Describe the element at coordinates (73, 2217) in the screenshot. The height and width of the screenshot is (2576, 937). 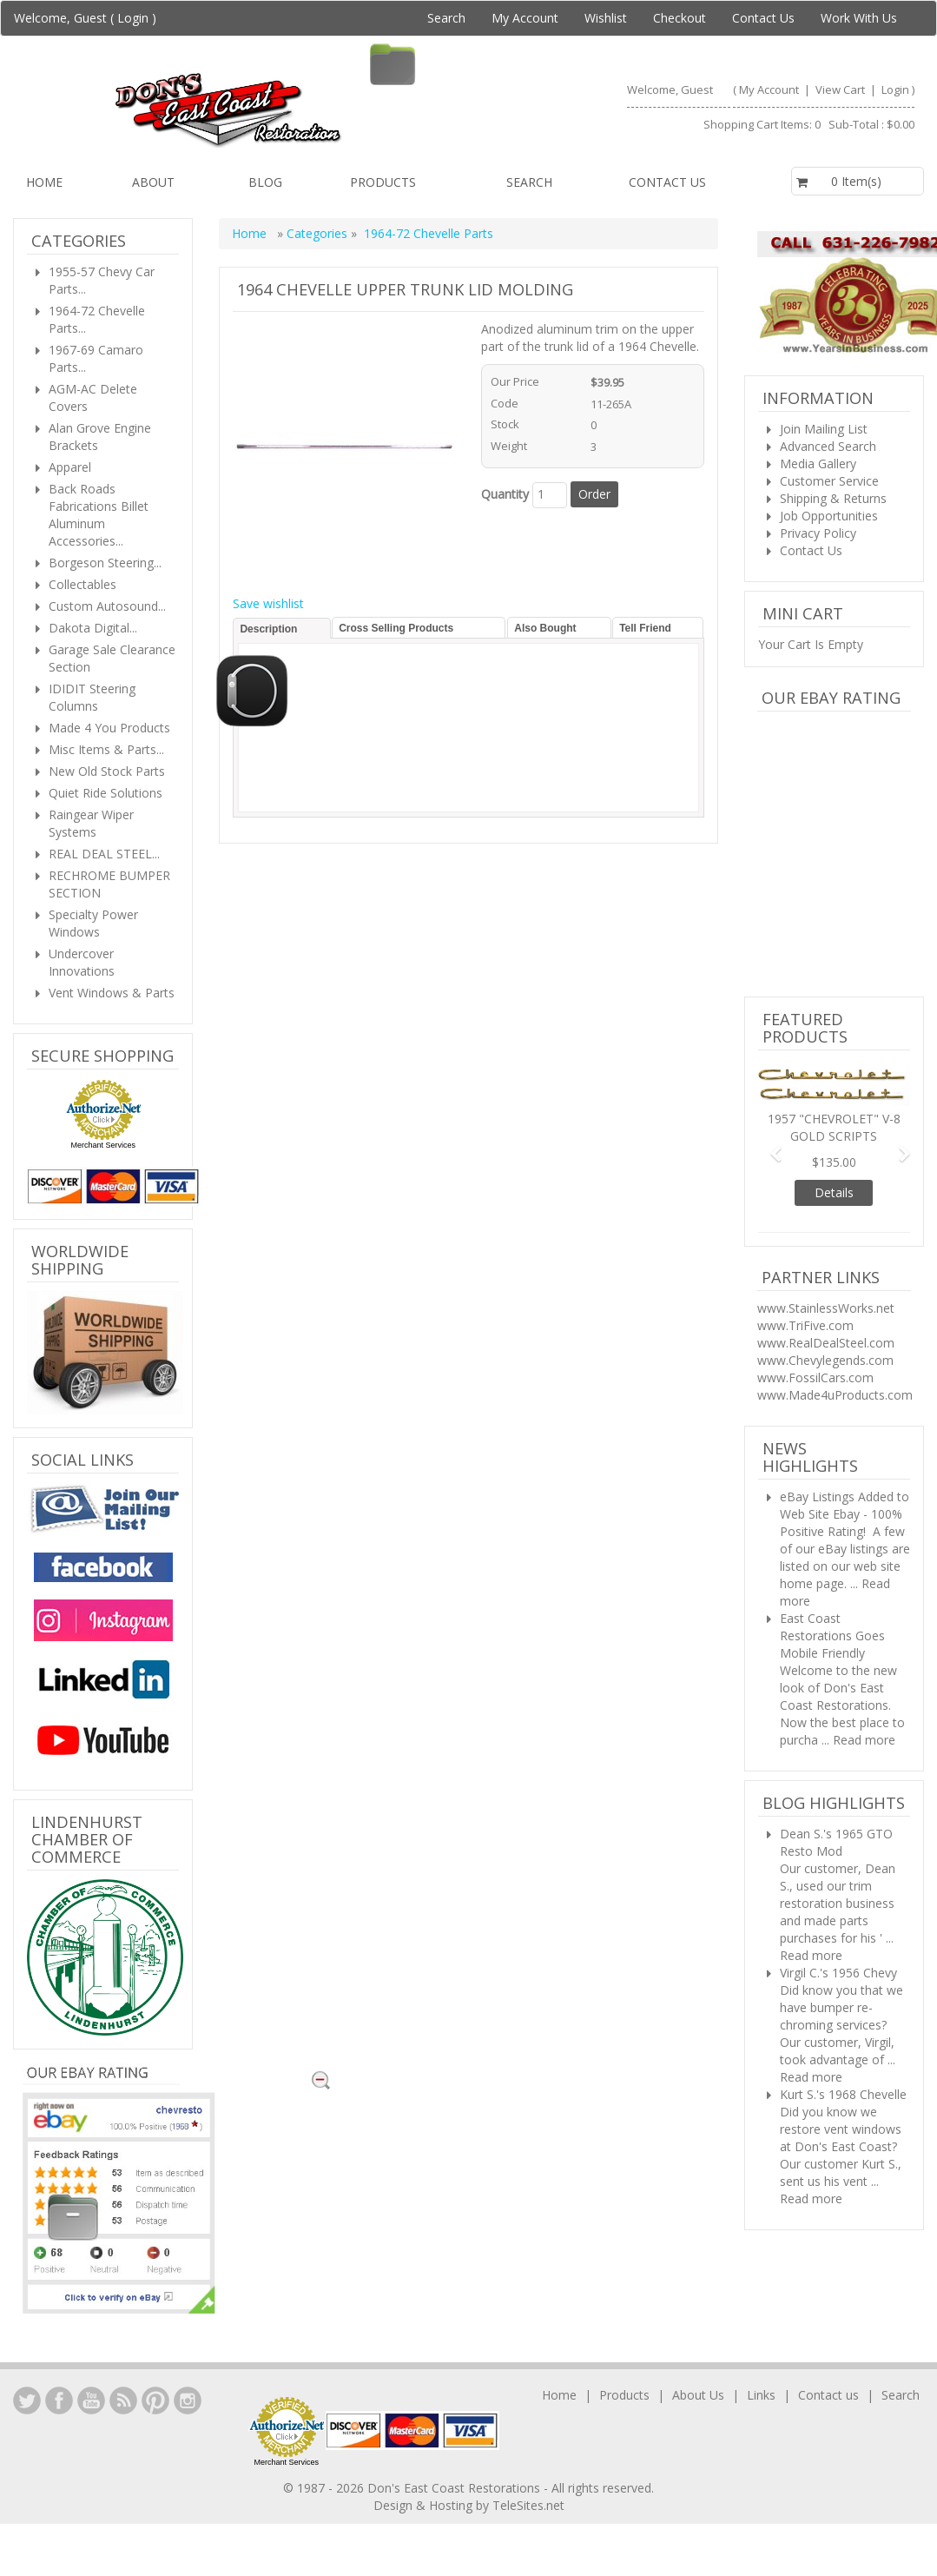
I see `open the file manager application` at that location.